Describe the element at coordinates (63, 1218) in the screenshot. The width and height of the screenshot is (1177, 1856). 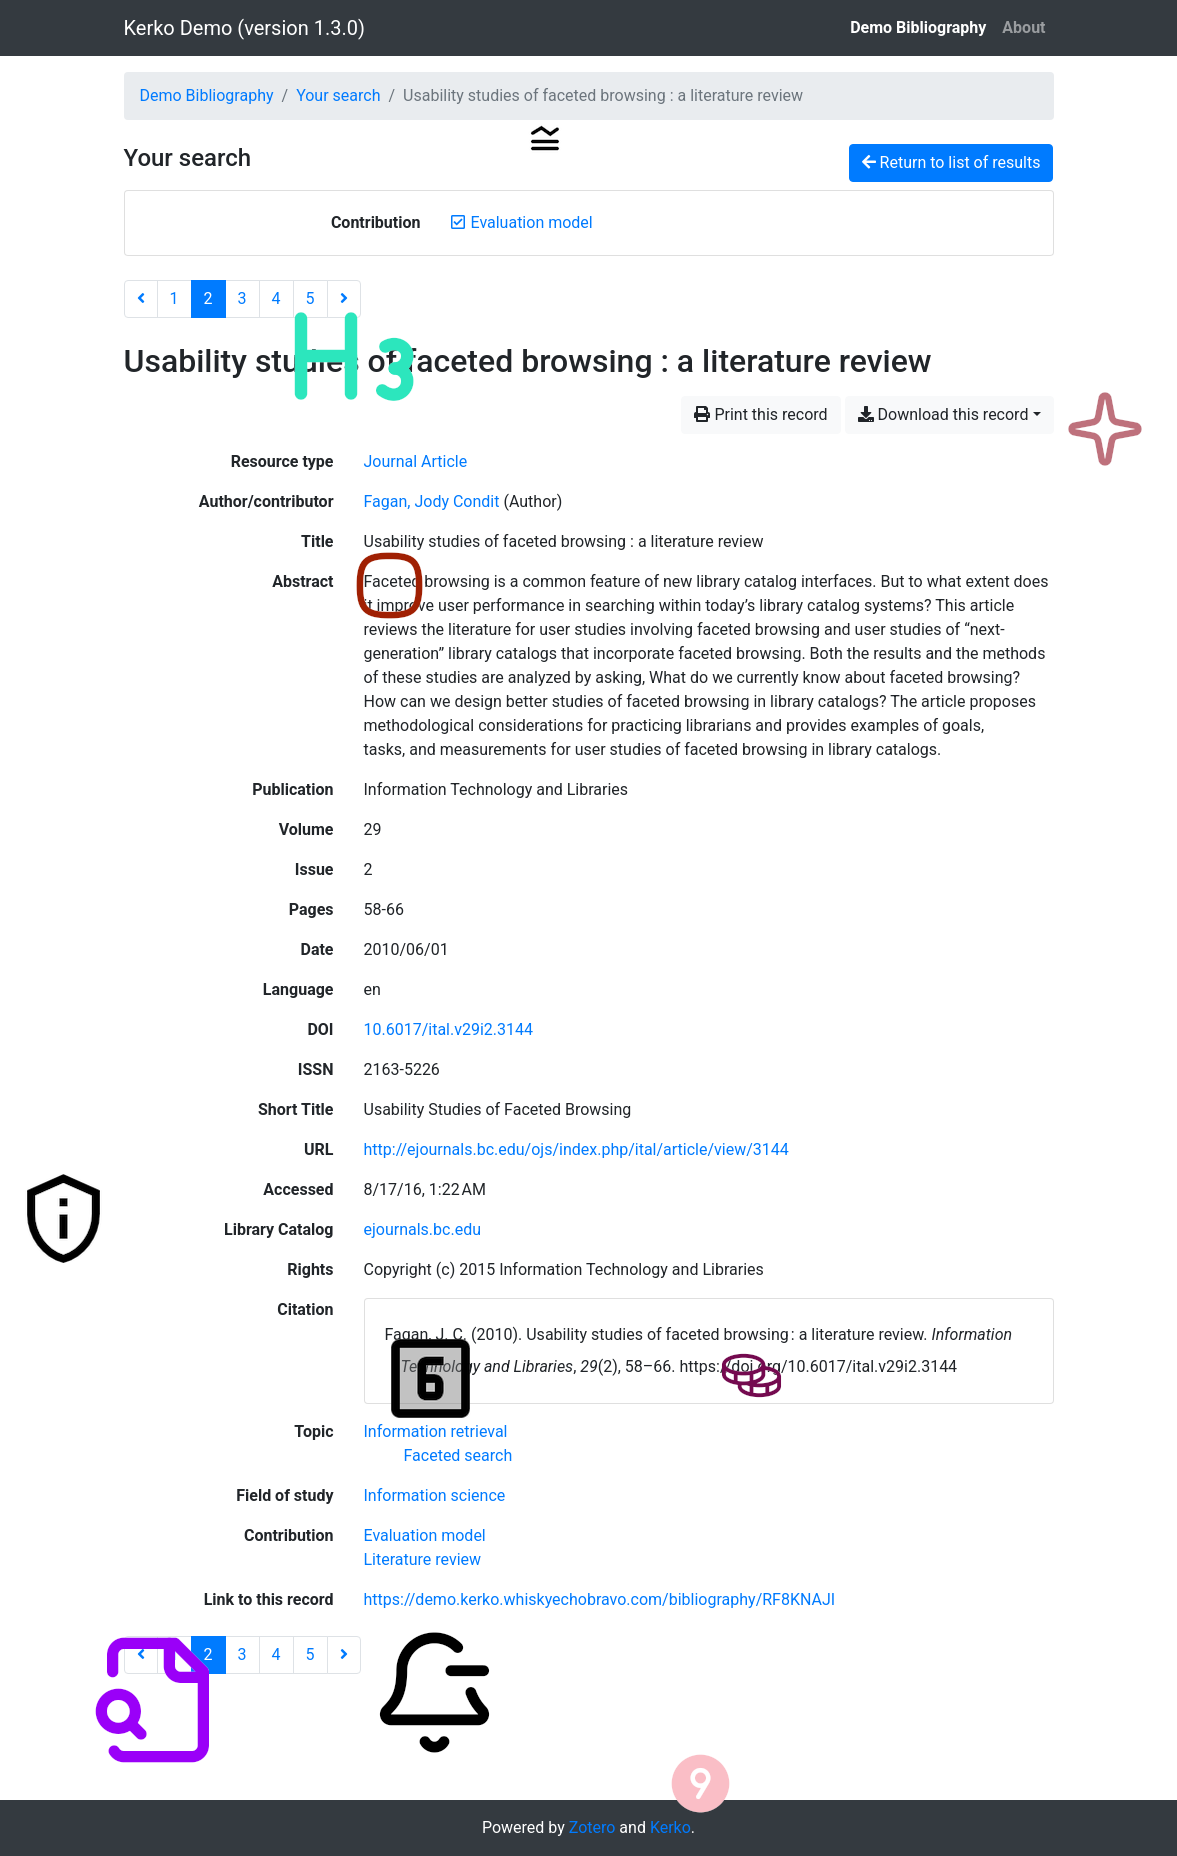
I see `view privacy policy or security information` at that location.